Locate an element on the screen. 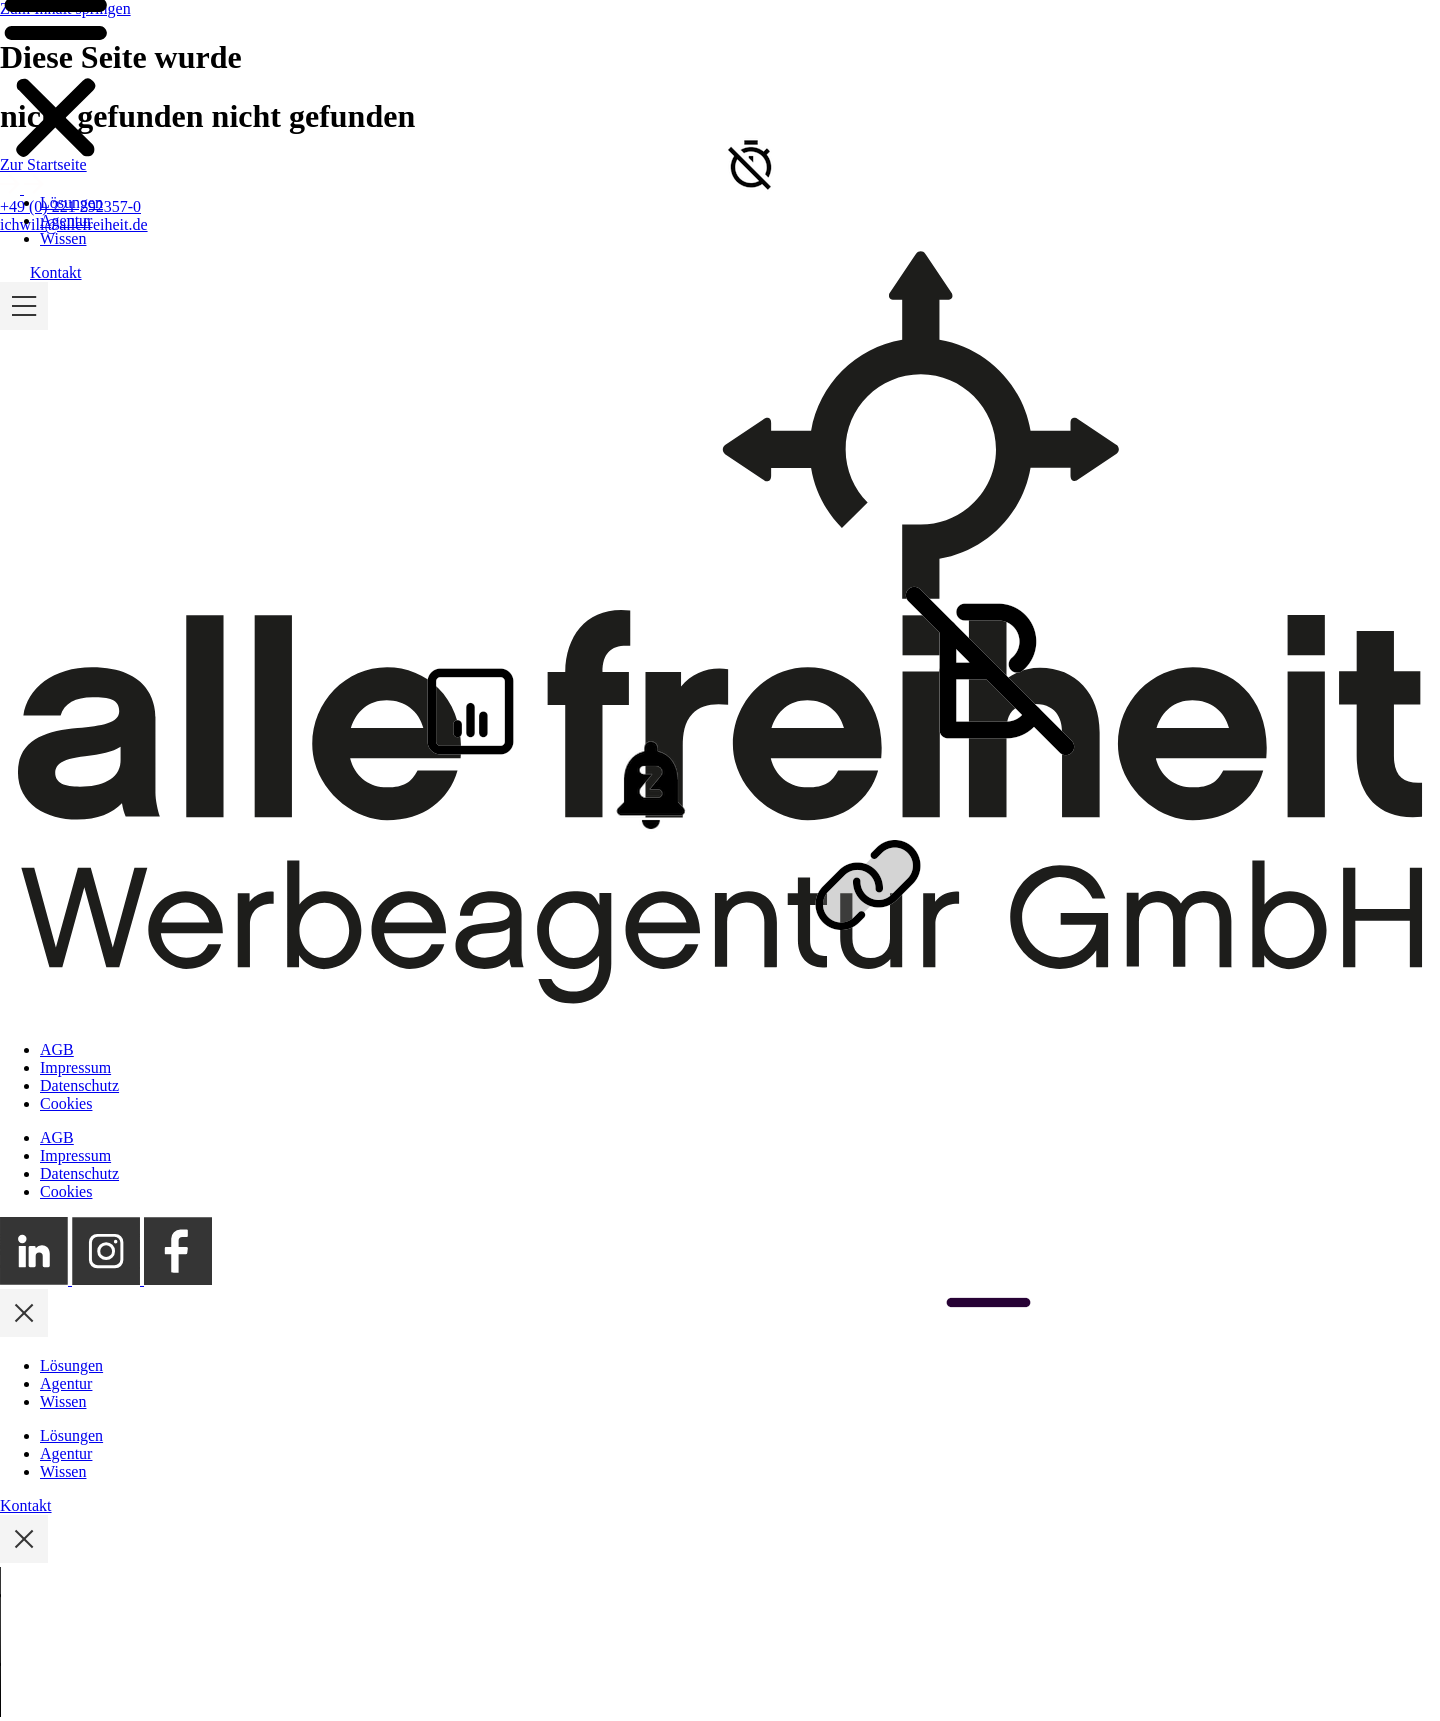  disable or cancel timer is located at coordinates (751, 165).